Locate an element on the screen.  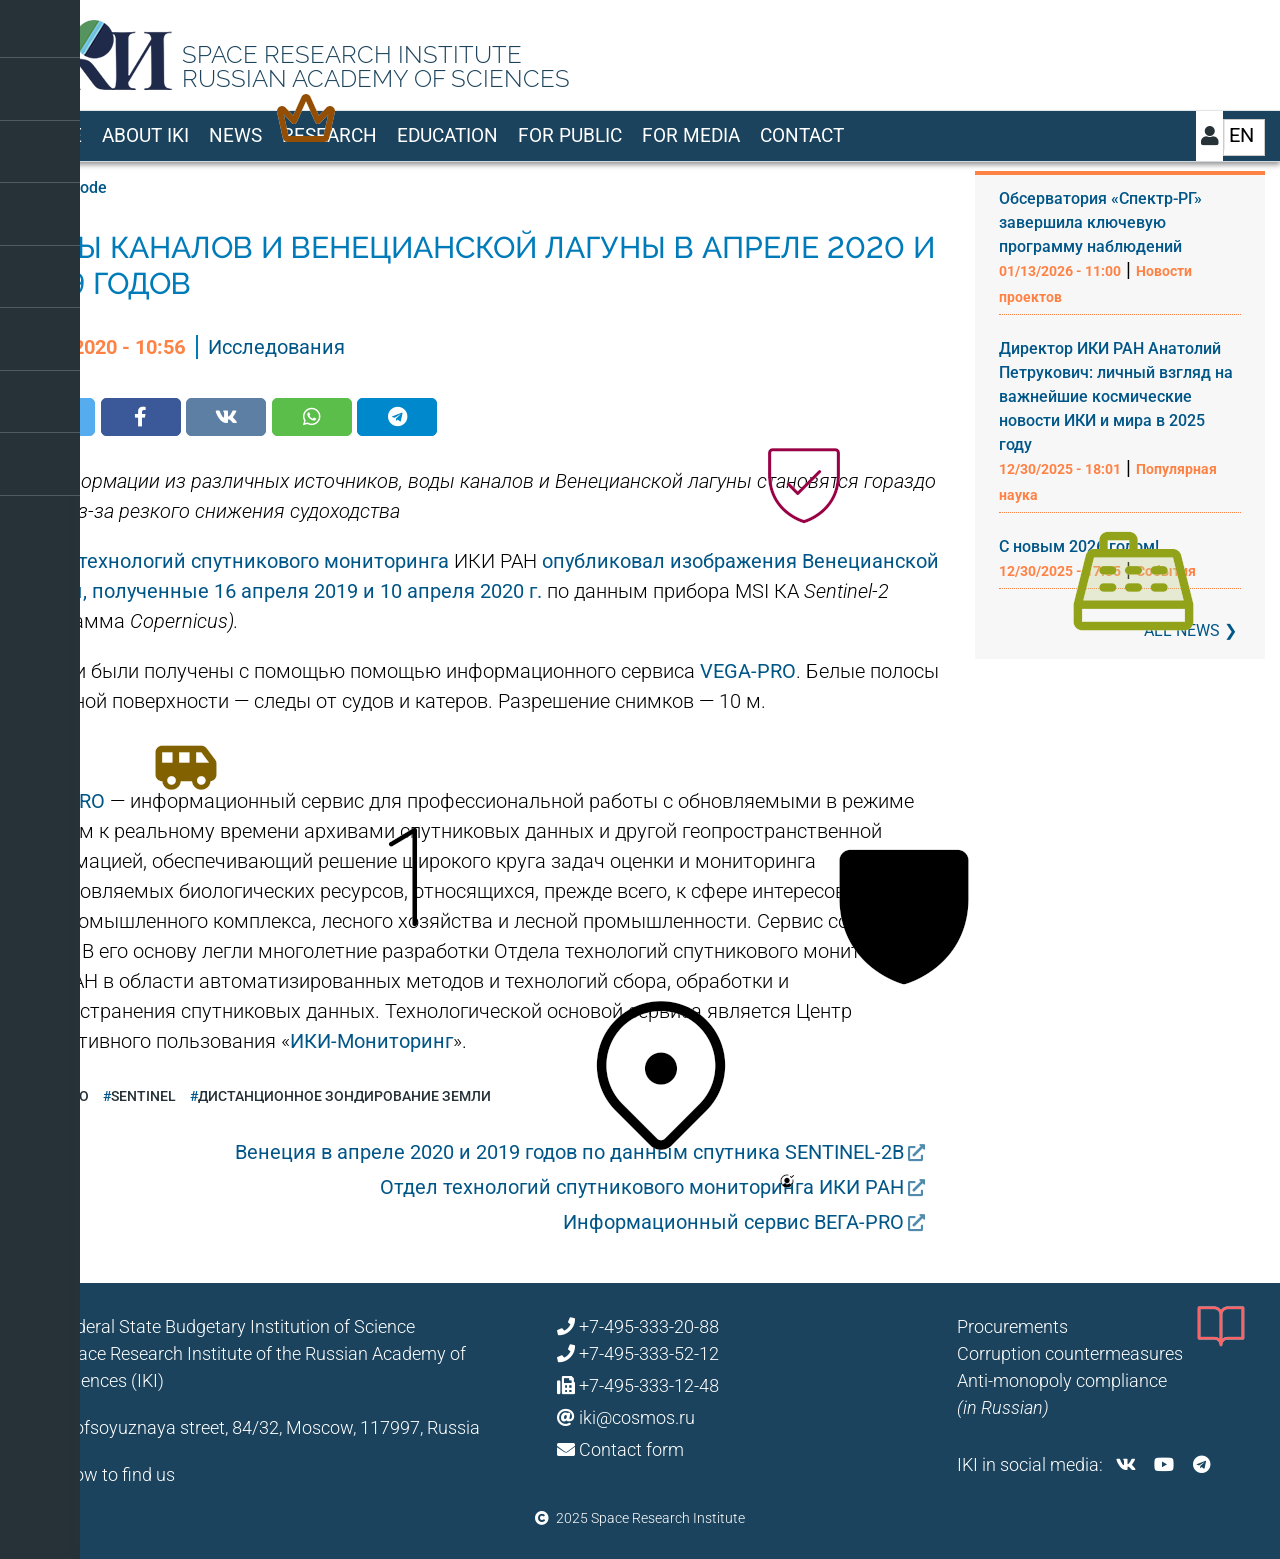
indicates first place or top ranking is located at coordinates (410, 877).